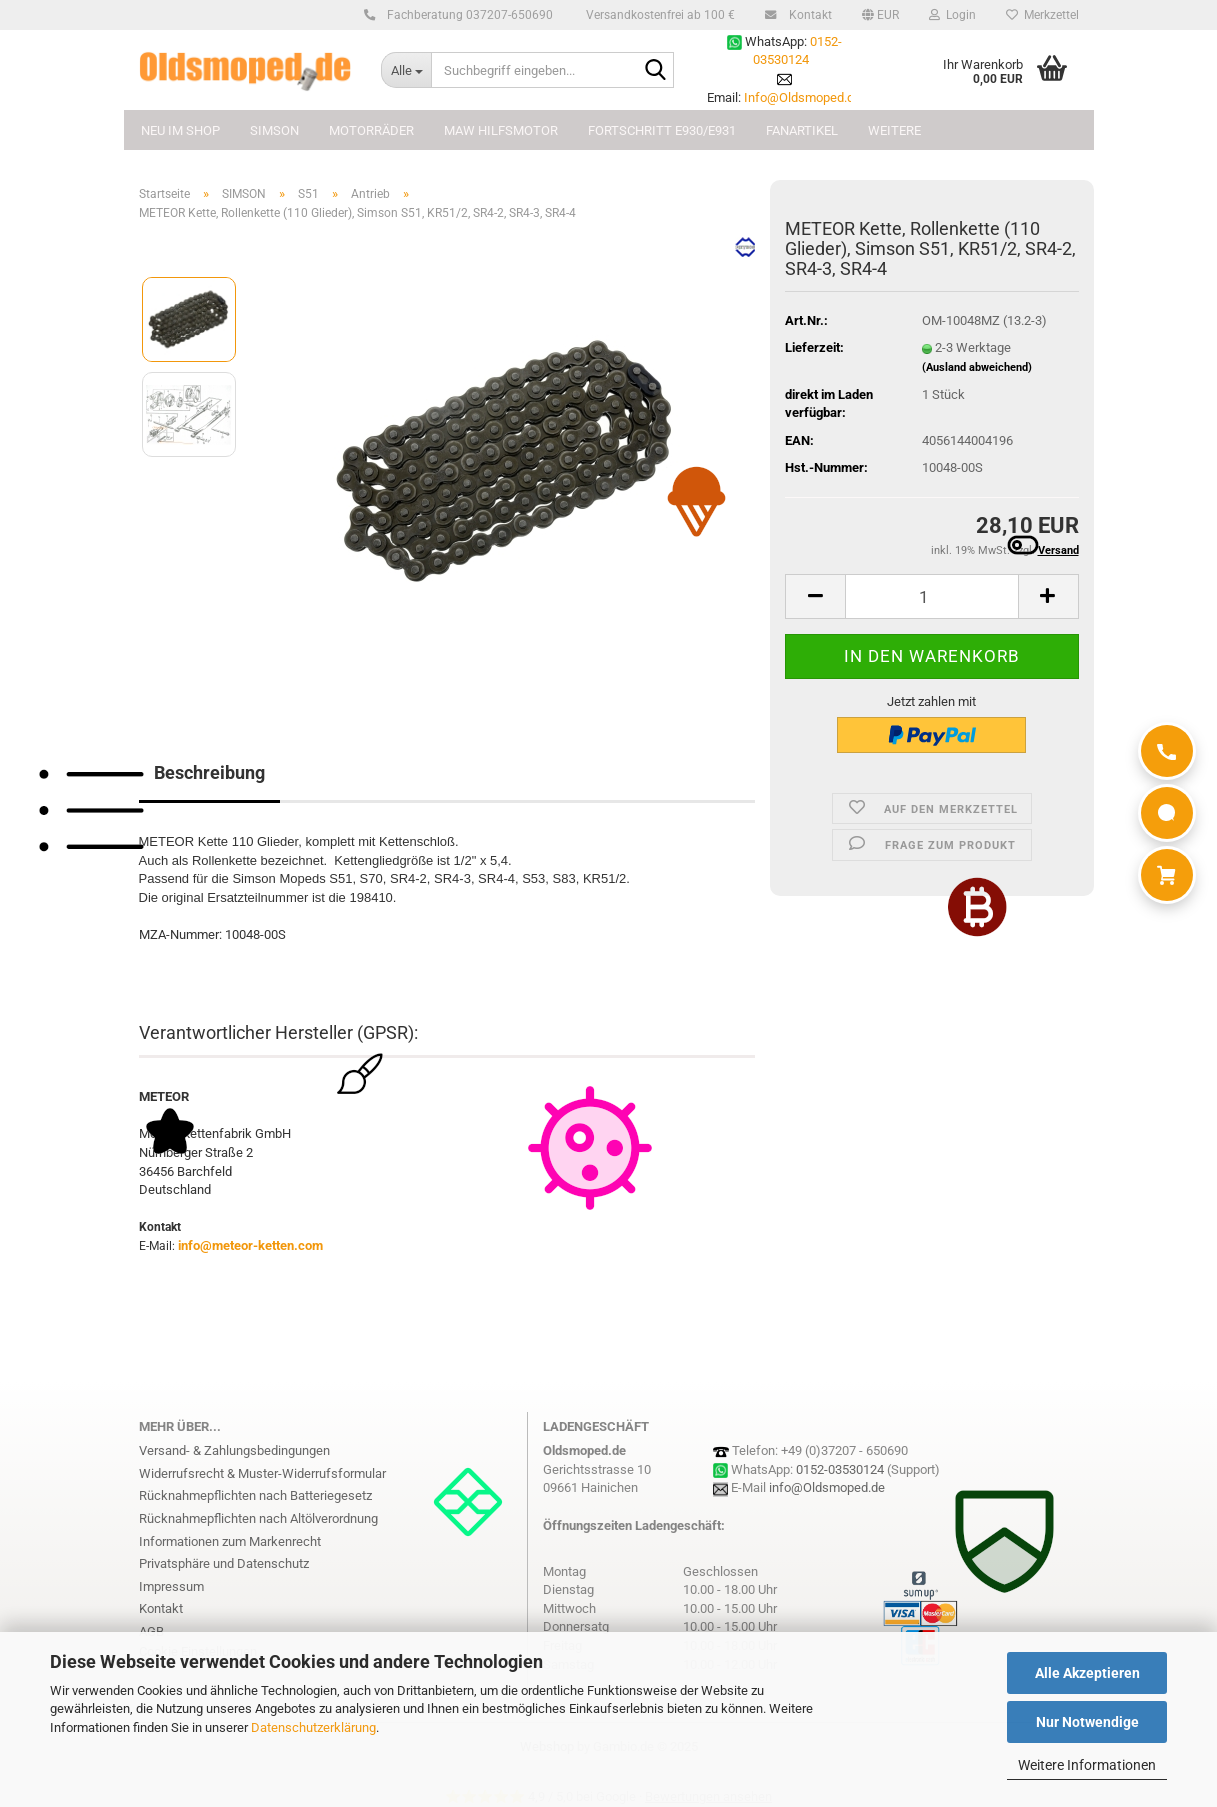 Image resolution: width=1217 pixels, height=1807 pixels. What do you see at coordinates (696, 500) in the screenshot?
I see `browse dessert or ice cream options` at bounding box center [696, 500].